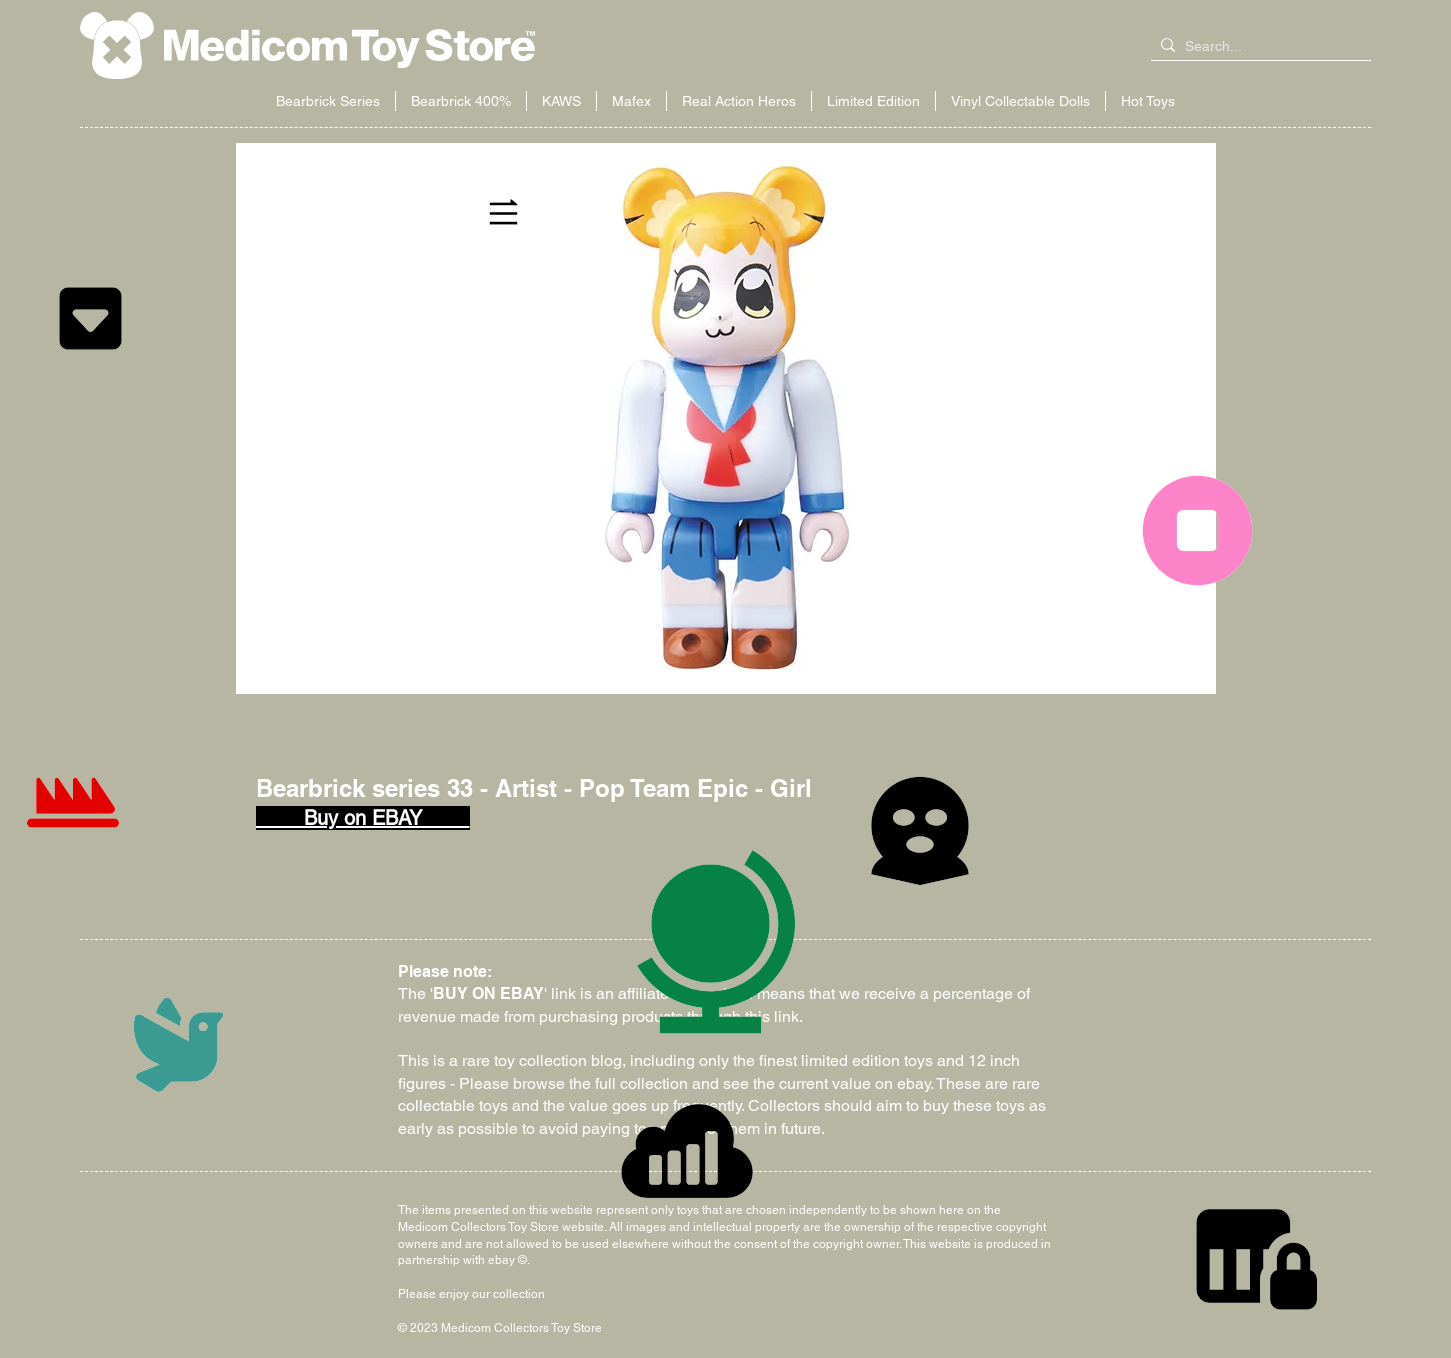 This screenshot has width=1451, height=1358. What do you see at coordinates (177, 1047) in the screenshot?
I see `indicates peace or harmony settings` at bounding box center [177, 1047].